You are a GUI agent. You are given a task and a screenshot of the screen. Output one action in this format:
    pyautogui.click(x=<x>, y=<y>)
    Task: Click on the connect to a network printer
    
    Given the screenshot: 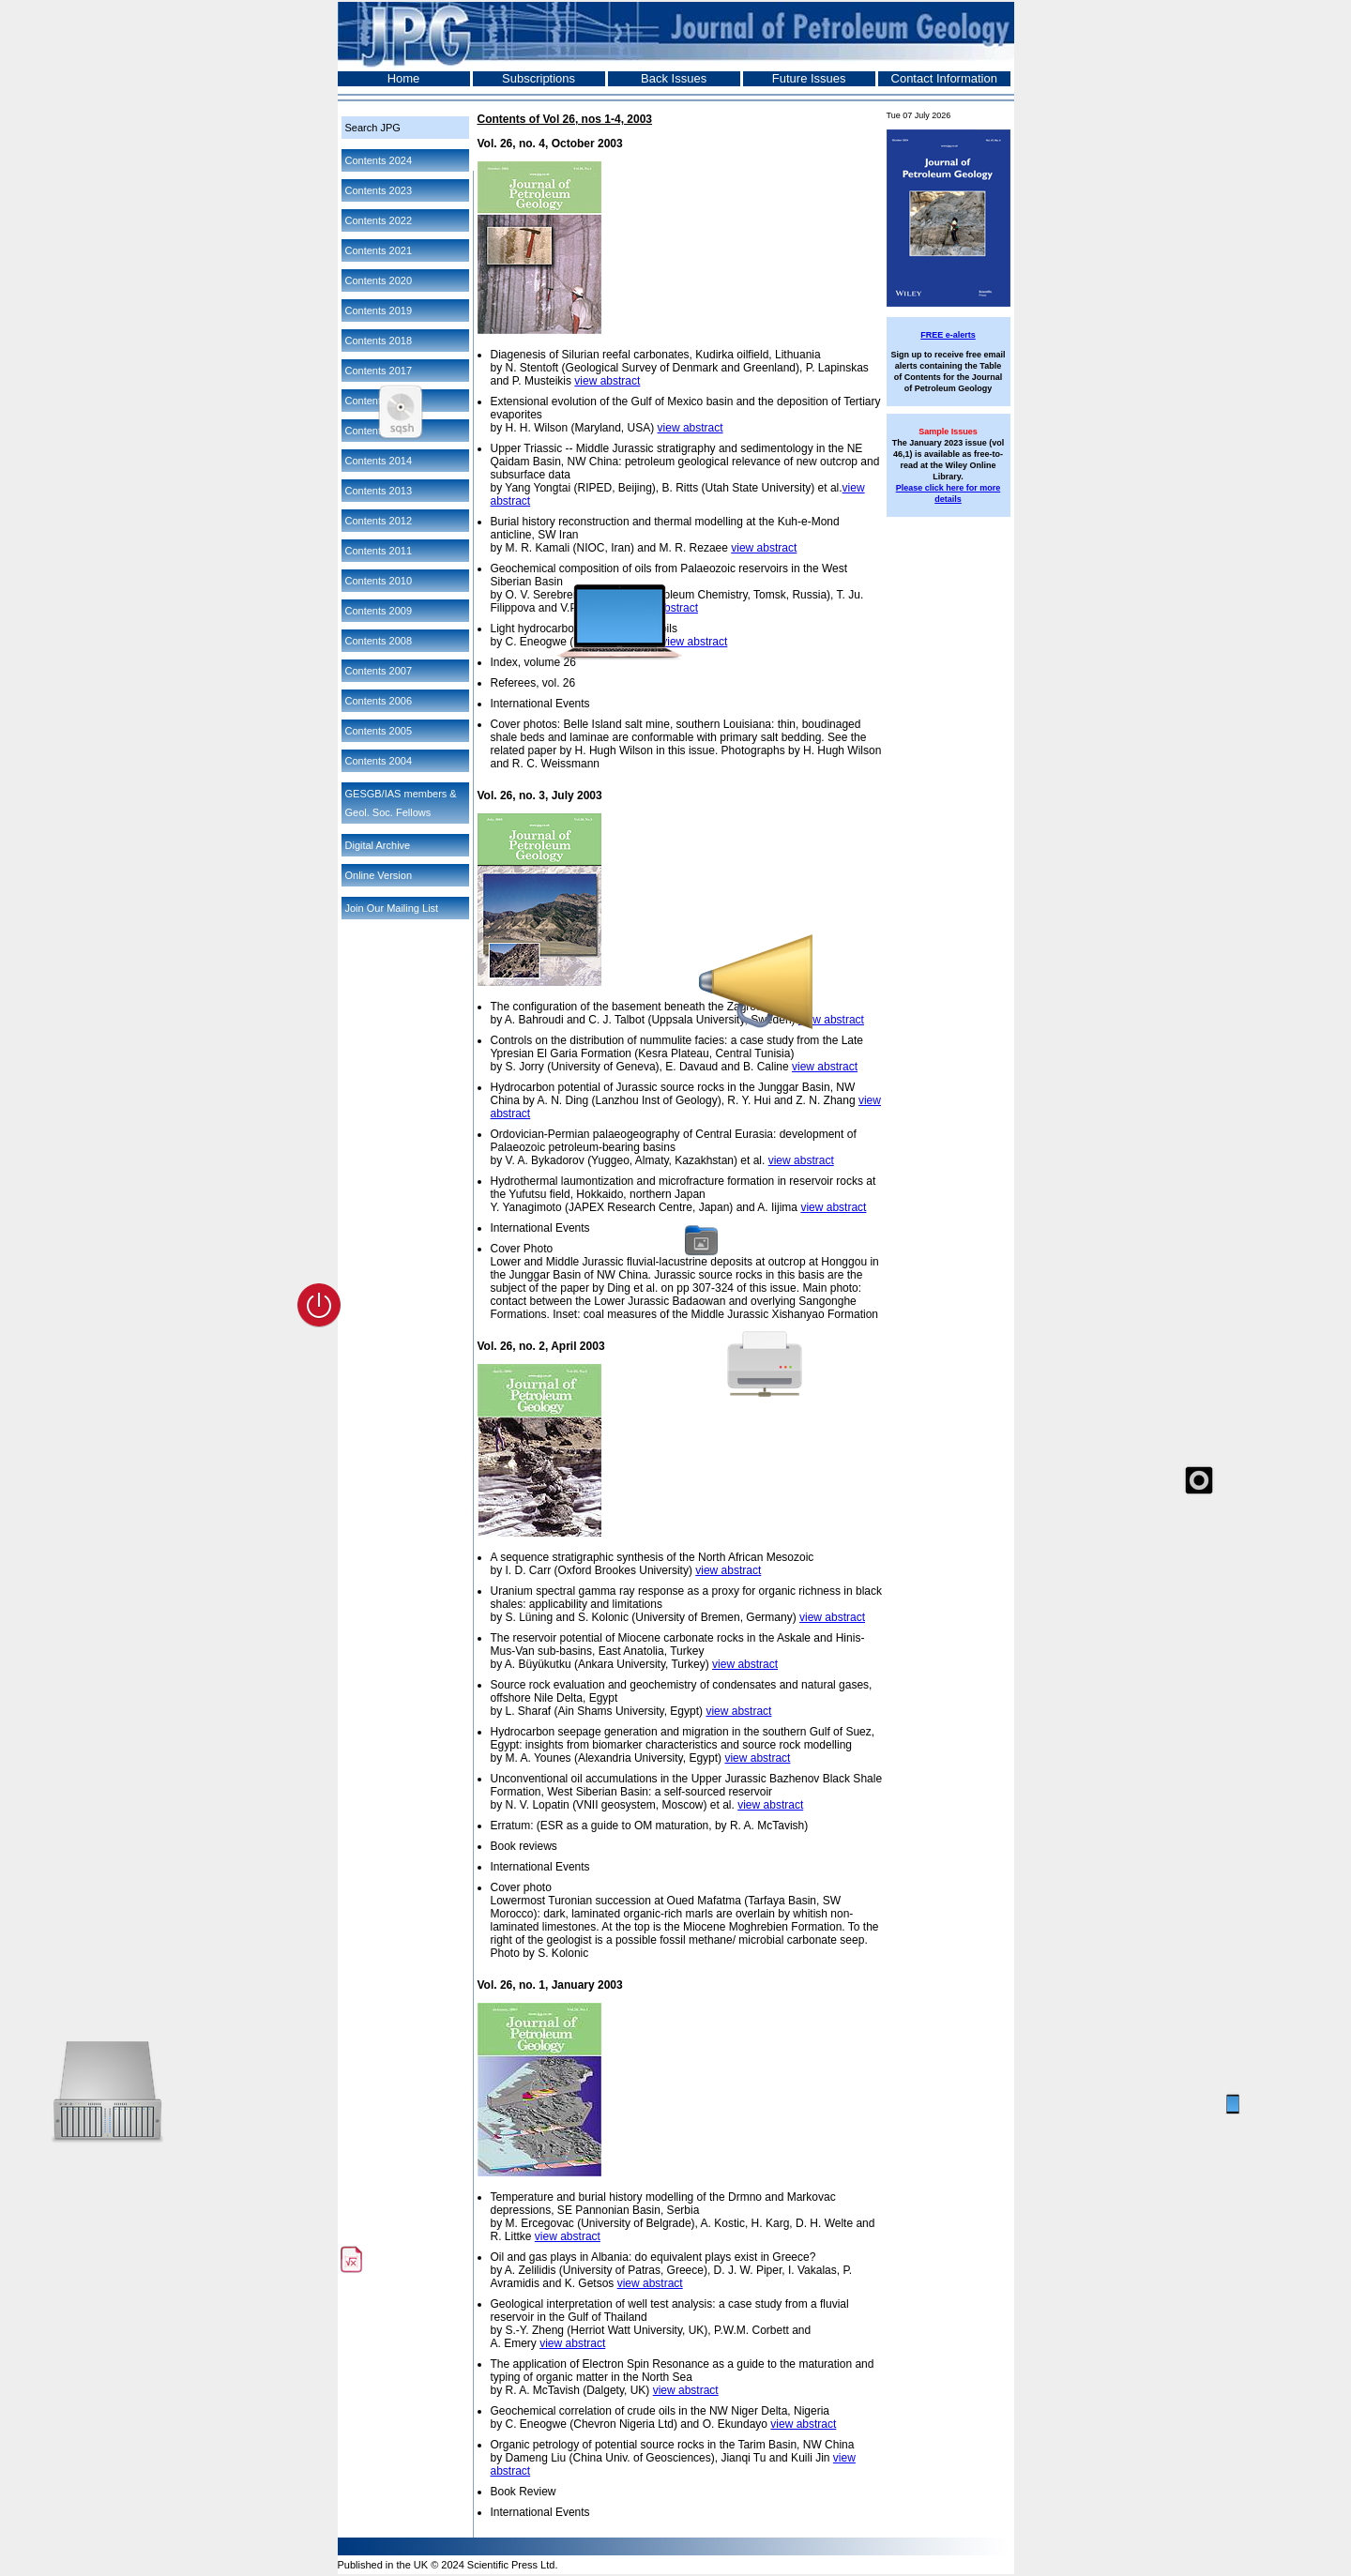 What is the action you would take?
    pyautogui.click(x=765, y=1366)
    